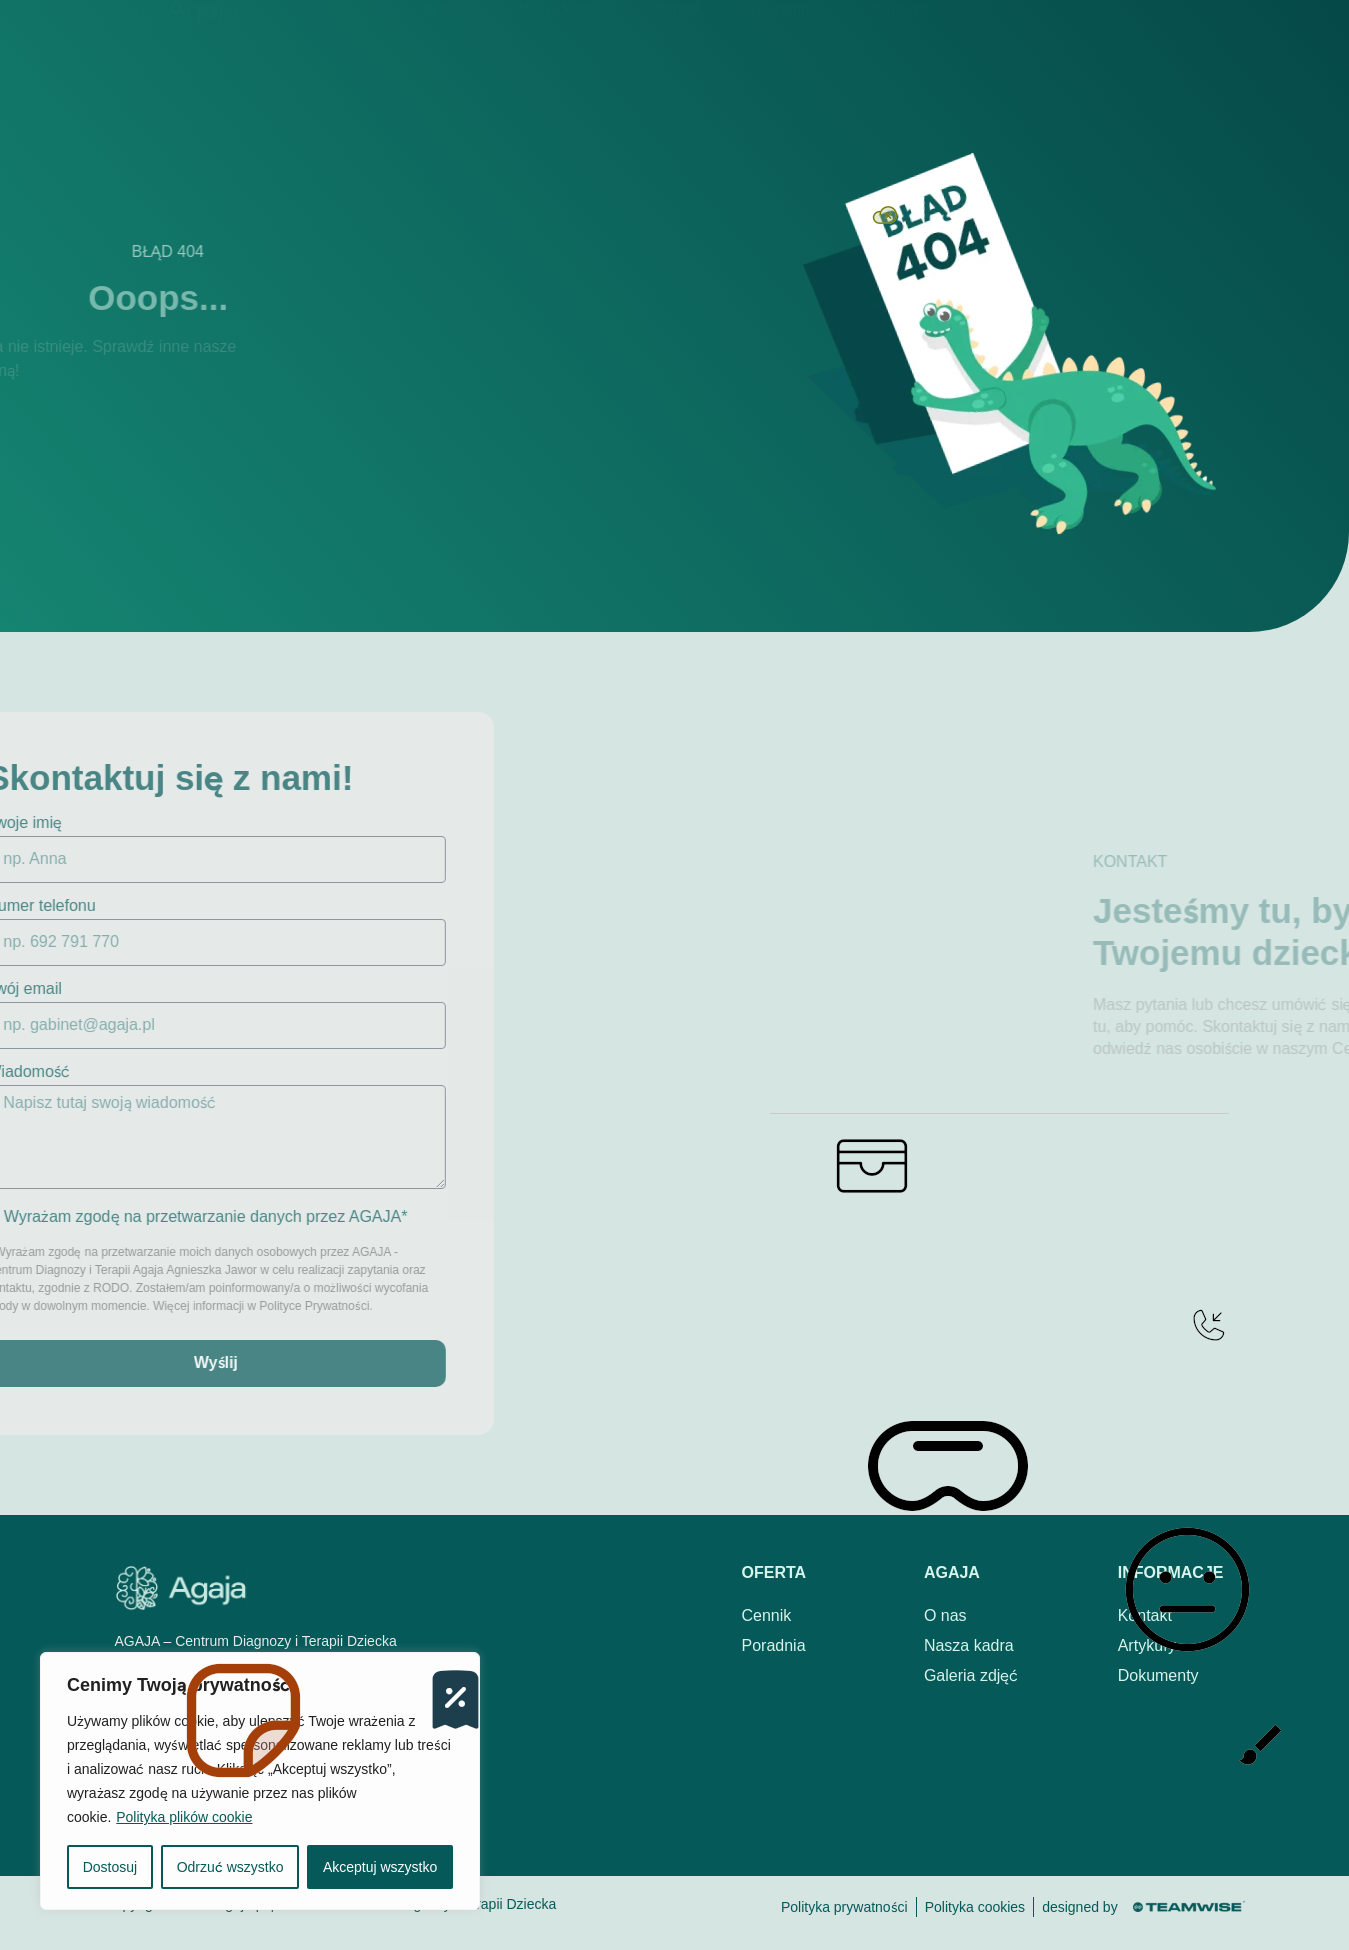 Image resolution: width=1349 pixels, height=1950 pixels. I want to click on disconnect from cloud storage, so click(885, 215).